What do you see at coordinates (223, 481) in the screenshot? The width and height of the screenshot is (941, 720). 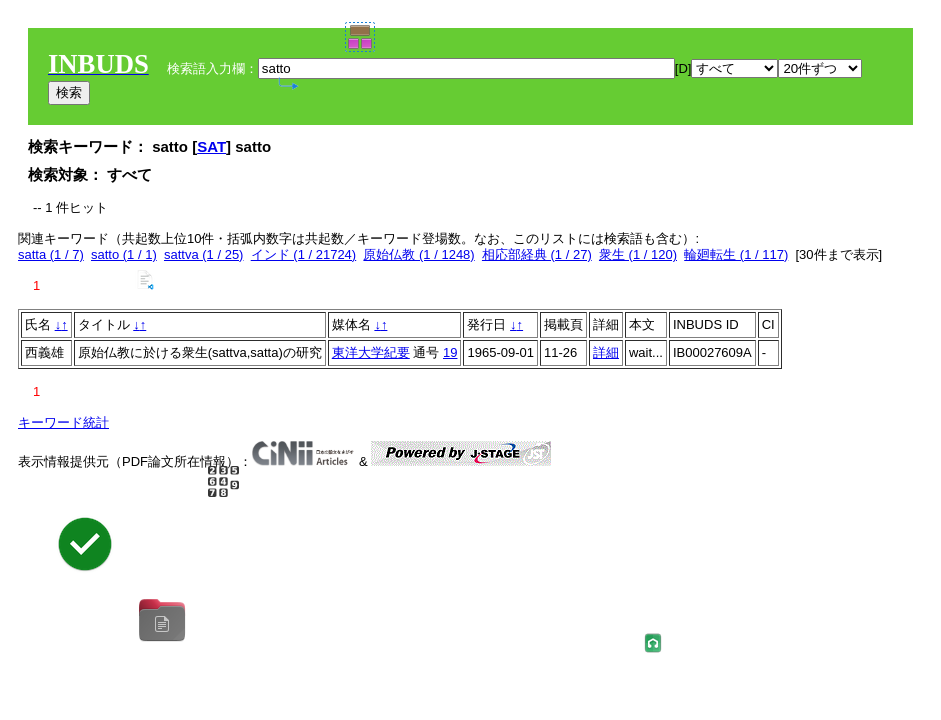 I see `launch taquin sliding puzzle game` at bounding box center [223, 481].